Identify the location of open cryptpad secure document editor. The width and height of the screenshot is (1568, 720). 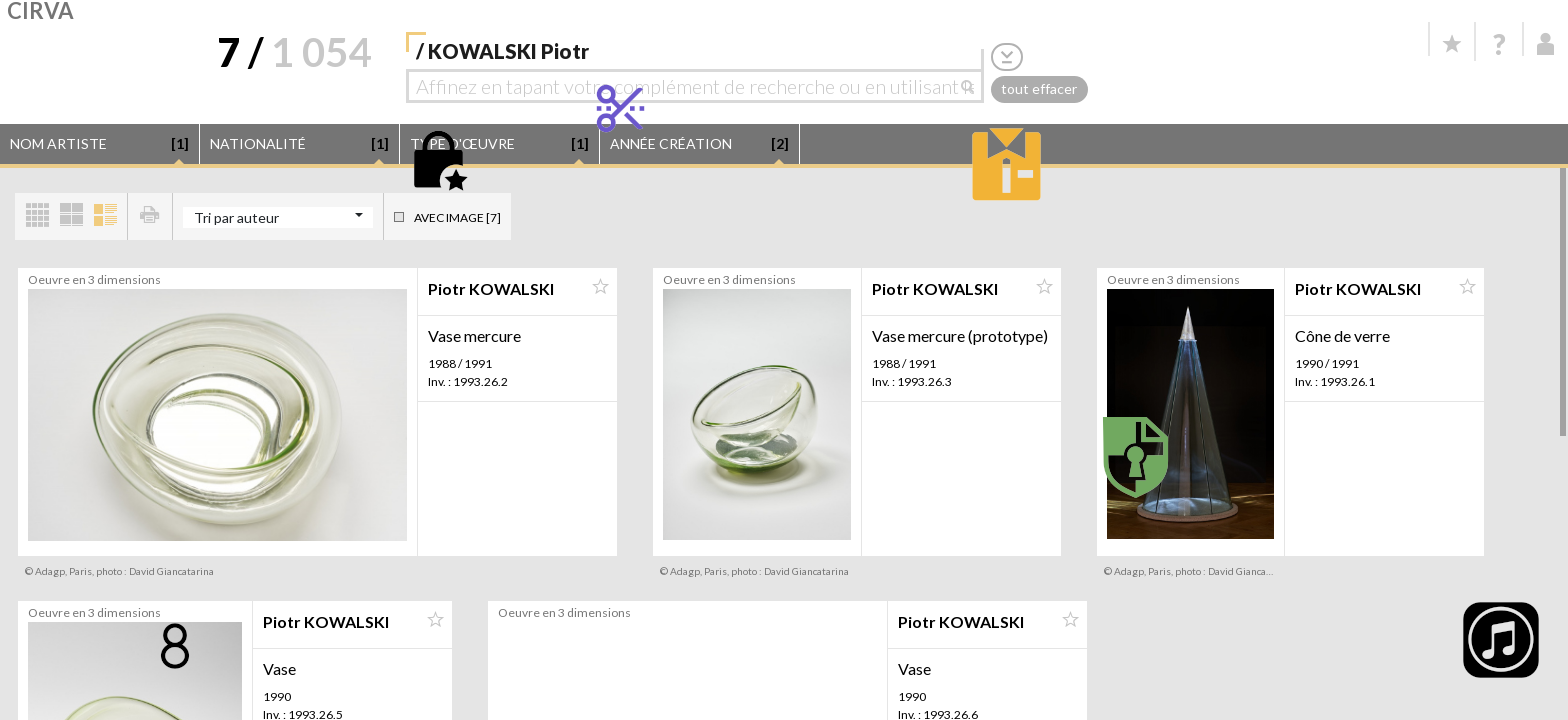
(1135, 457).